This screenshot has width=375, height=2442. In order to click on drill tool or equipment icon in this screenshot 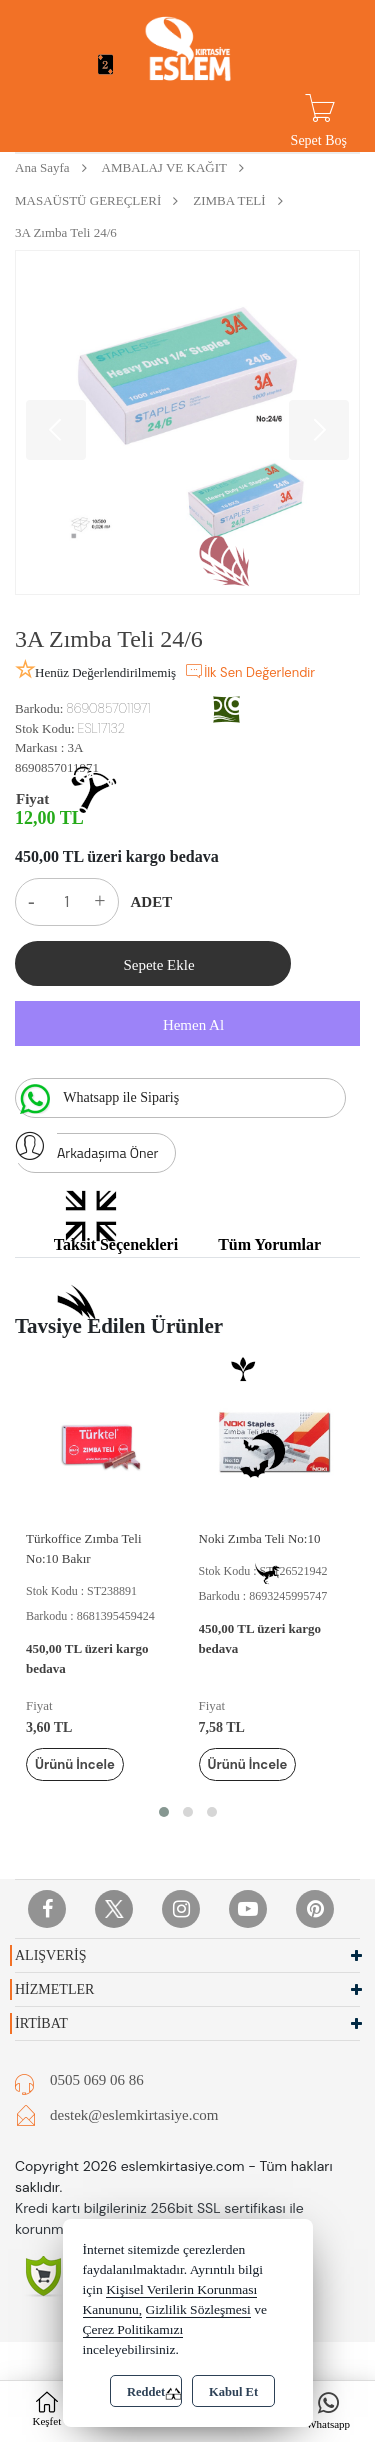, I will do `click(224, 561)`.